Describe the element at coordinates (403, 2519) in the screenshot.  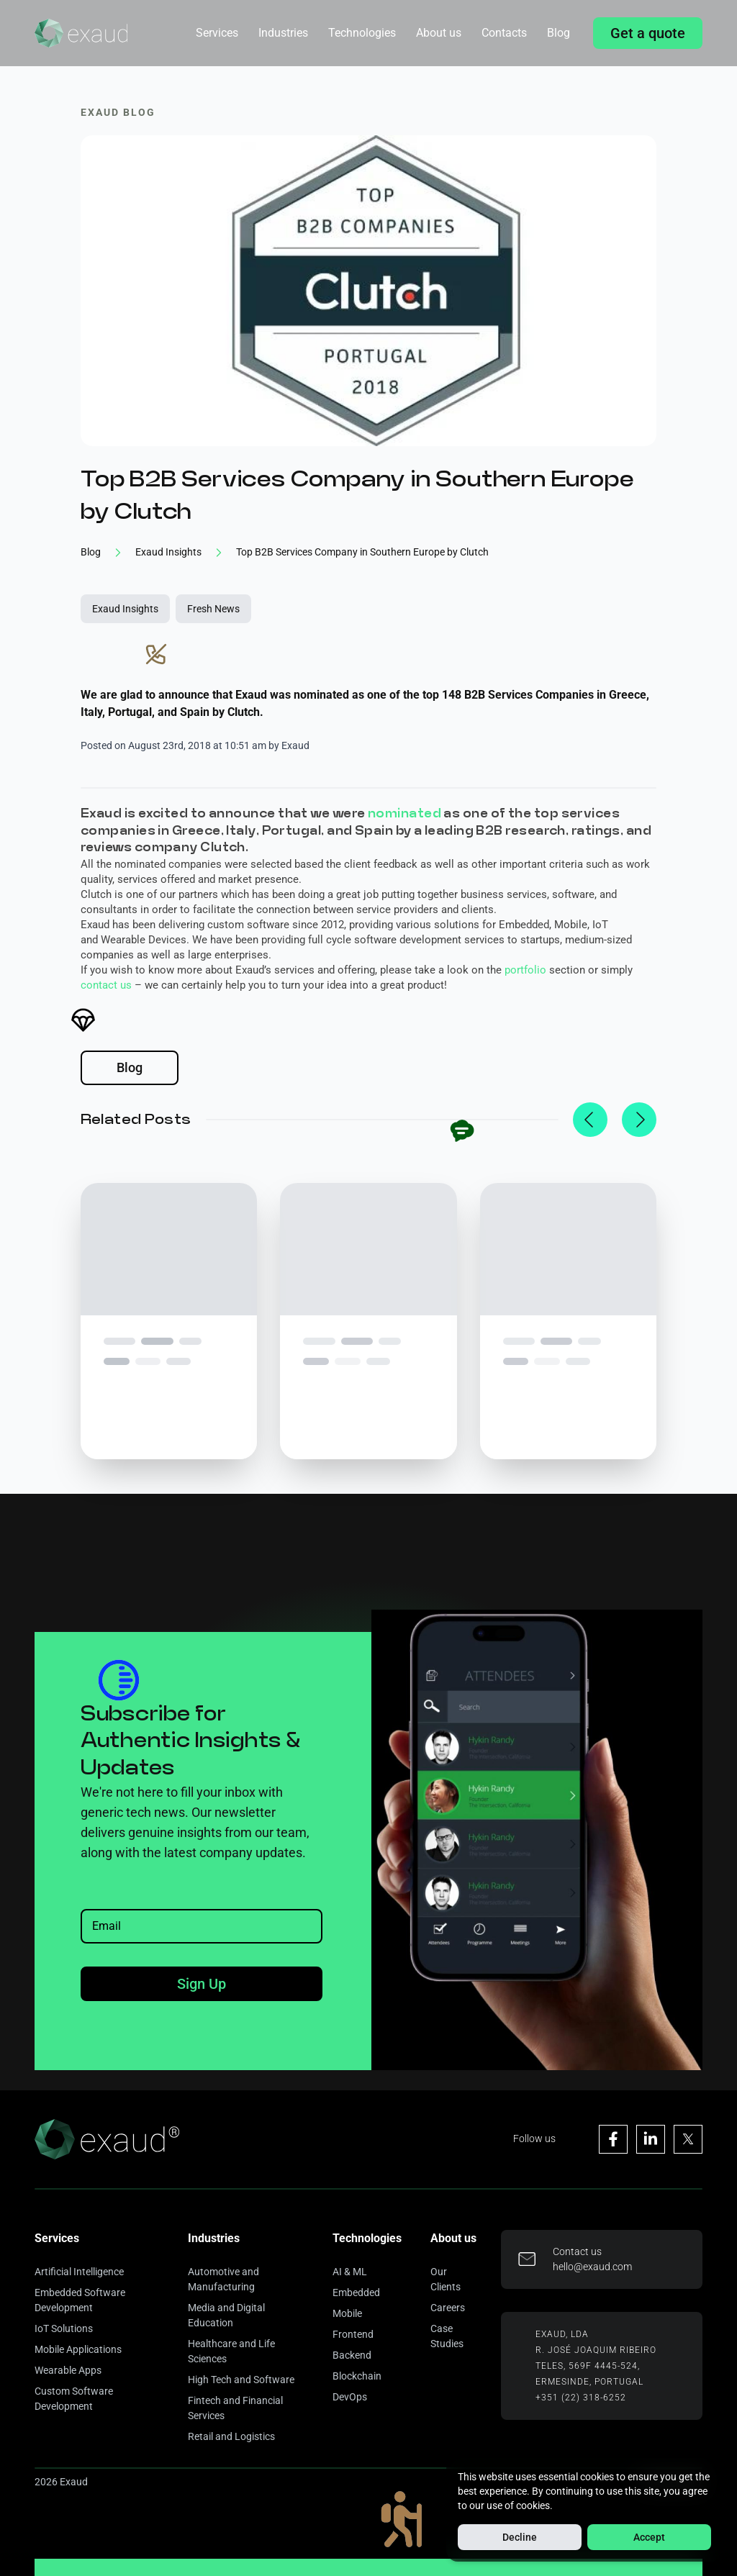
I see `access hiking trails or outdoor activities` at that location.